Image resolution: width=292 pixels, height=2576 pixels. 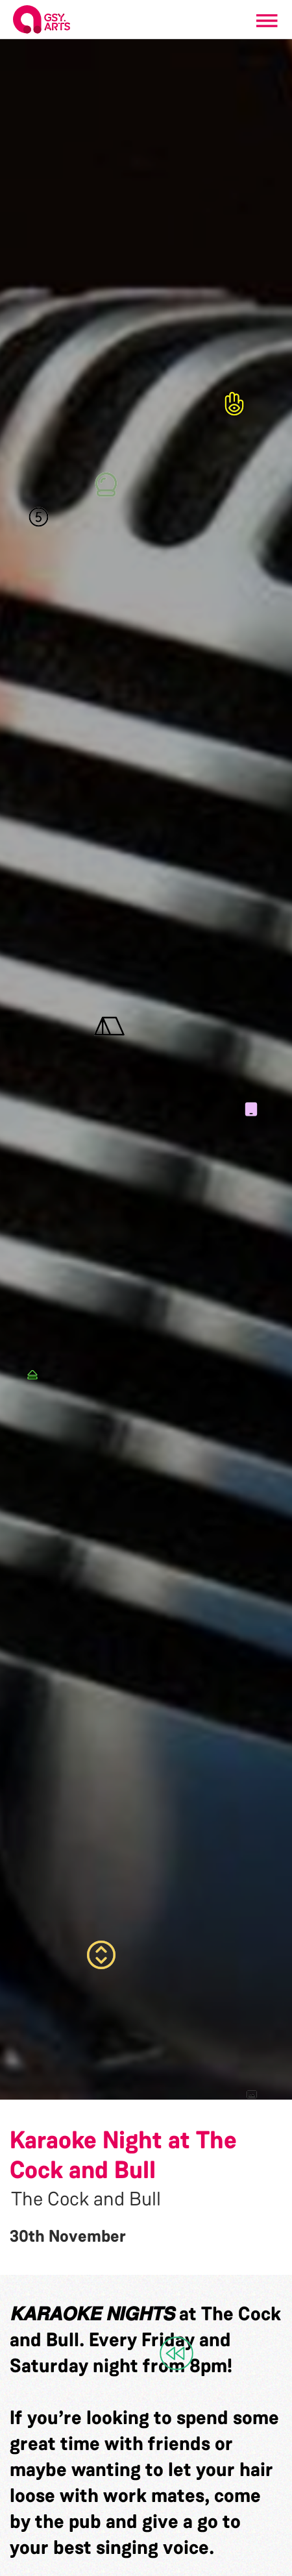 What do you see at coordinates (32, 1375) in the screenshot?
I see `eject media or disc from device` at bounding box center [32, 1375].